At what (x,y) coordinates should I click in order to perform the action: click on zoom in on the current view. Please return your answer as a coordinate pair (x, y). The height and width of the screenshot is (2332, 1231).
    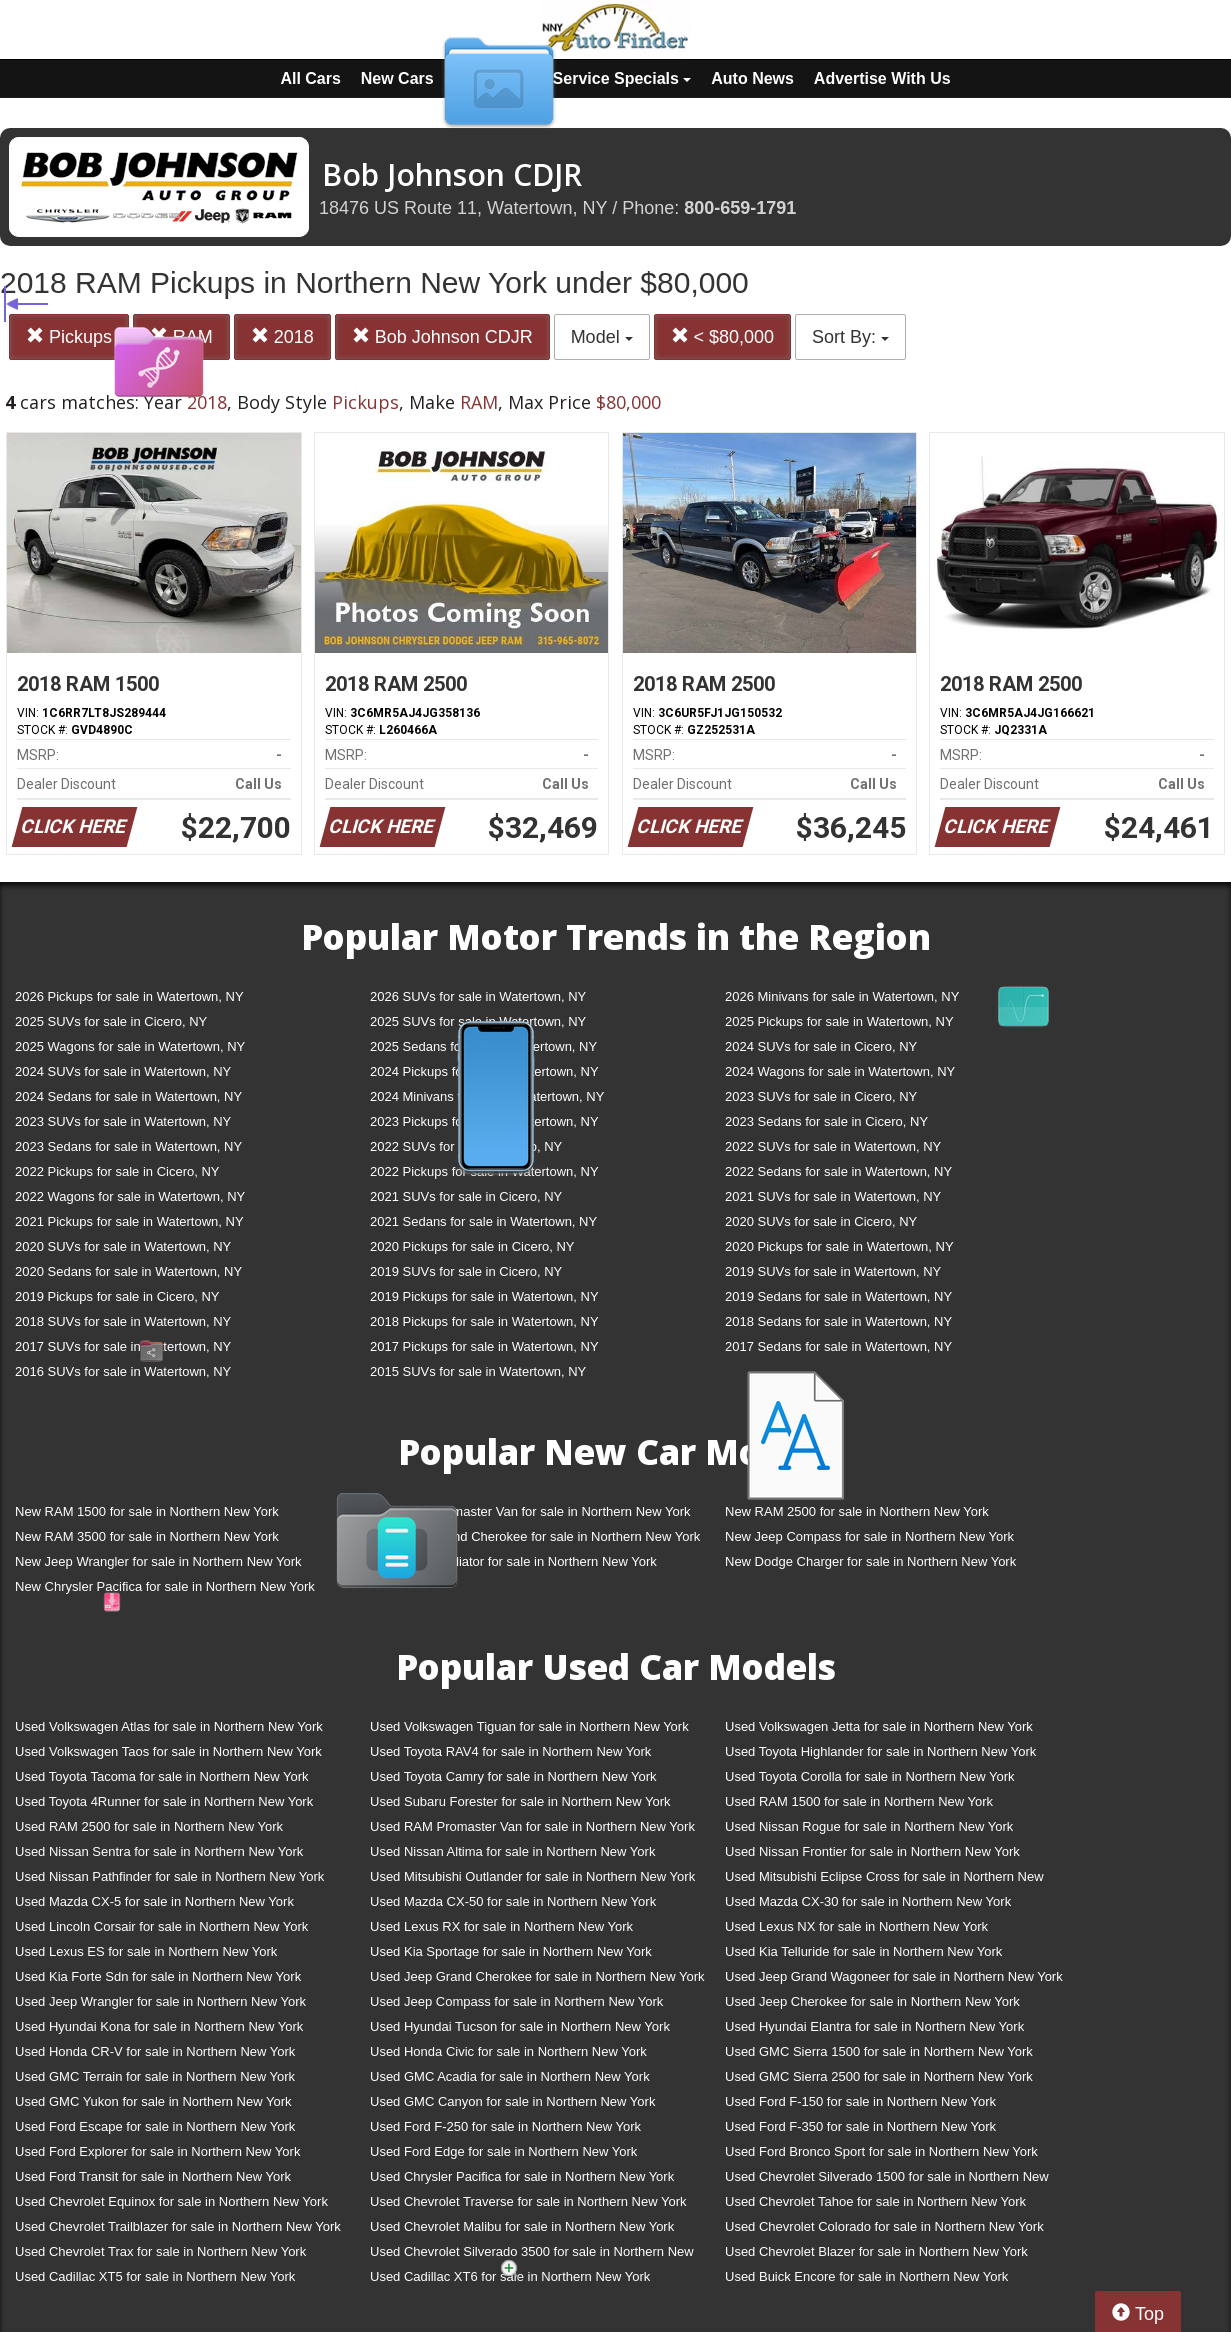
    Looking at the image, I should click on (510, 2269).